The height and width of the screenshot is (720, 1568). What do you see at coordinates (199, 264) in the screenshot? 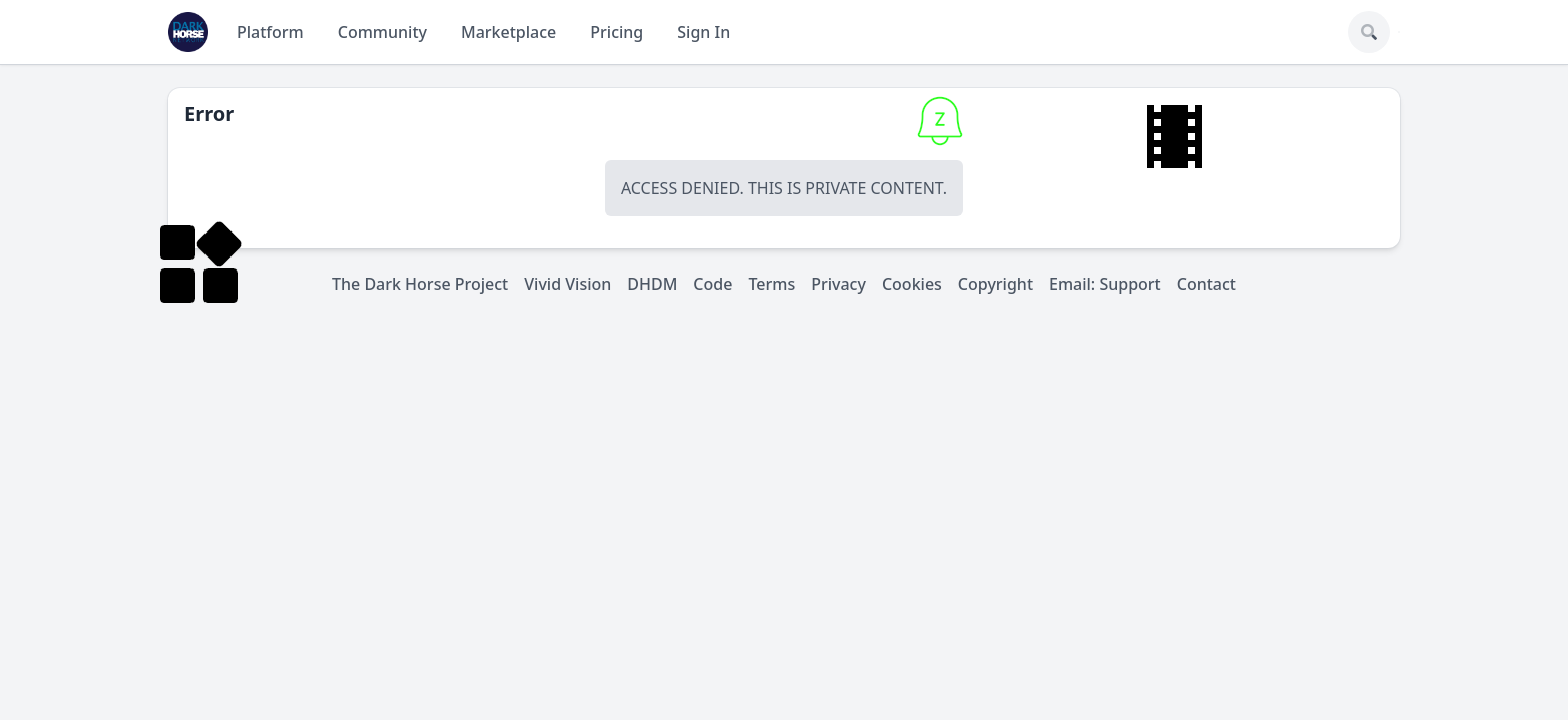
I see `access widgets or mini-apps` at bounding box center [199, 264].